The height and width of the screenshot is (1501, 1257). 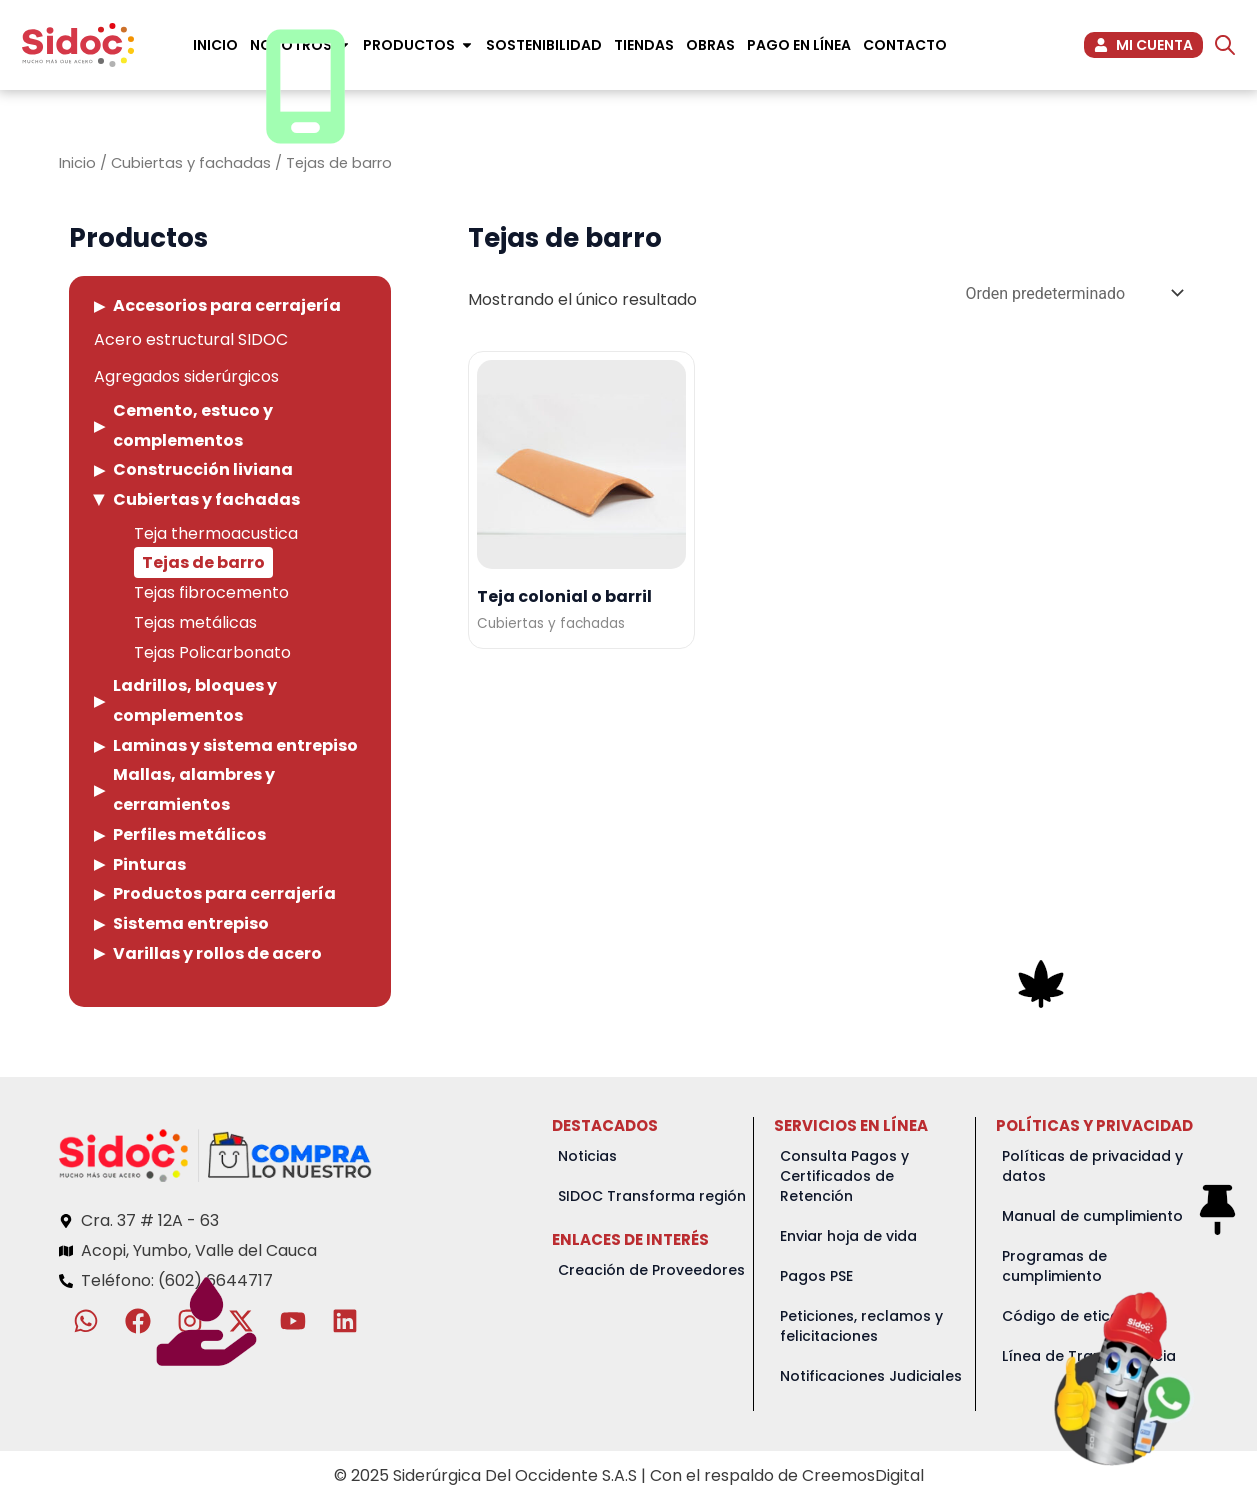 I want to click on pin an item to keep it visible, so click(x=1217, y=1208).